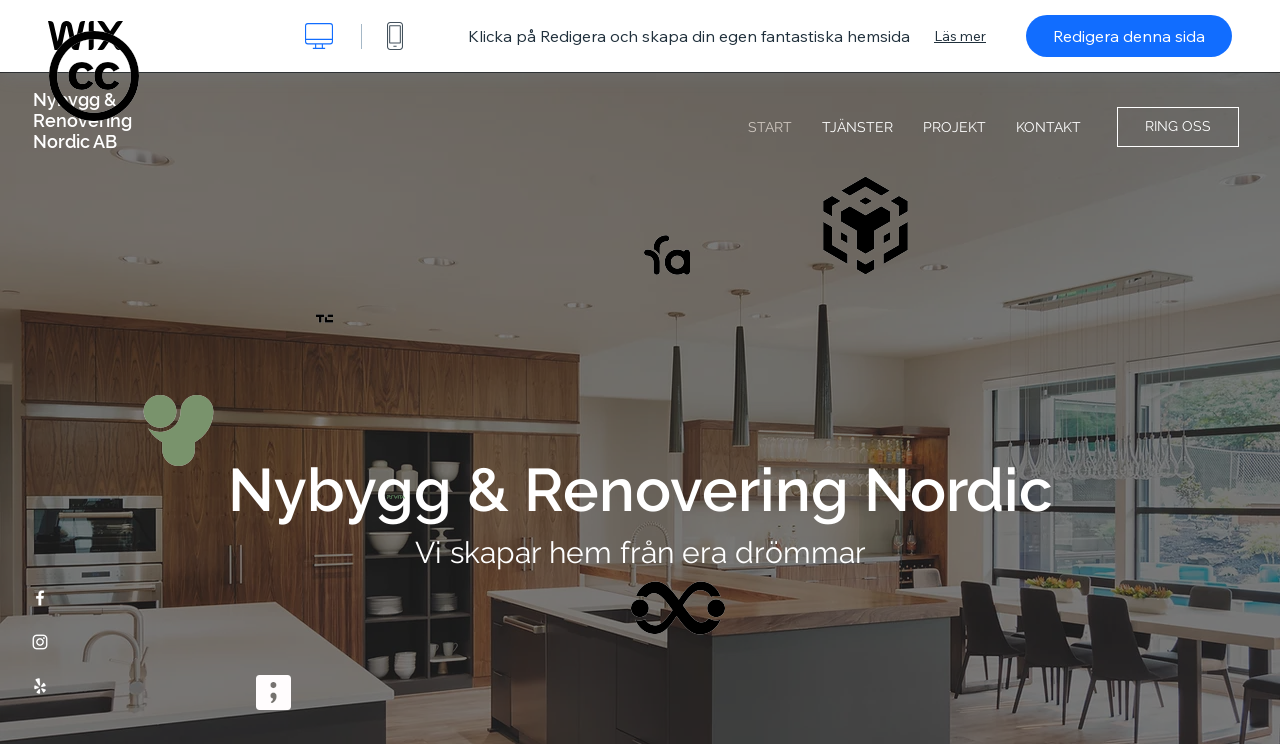 The image size is (1280, 744). What do you see at coordinates (324, 318) in the screenshot?
I see `visit techcrunch website` at bounding box center [324, 318].